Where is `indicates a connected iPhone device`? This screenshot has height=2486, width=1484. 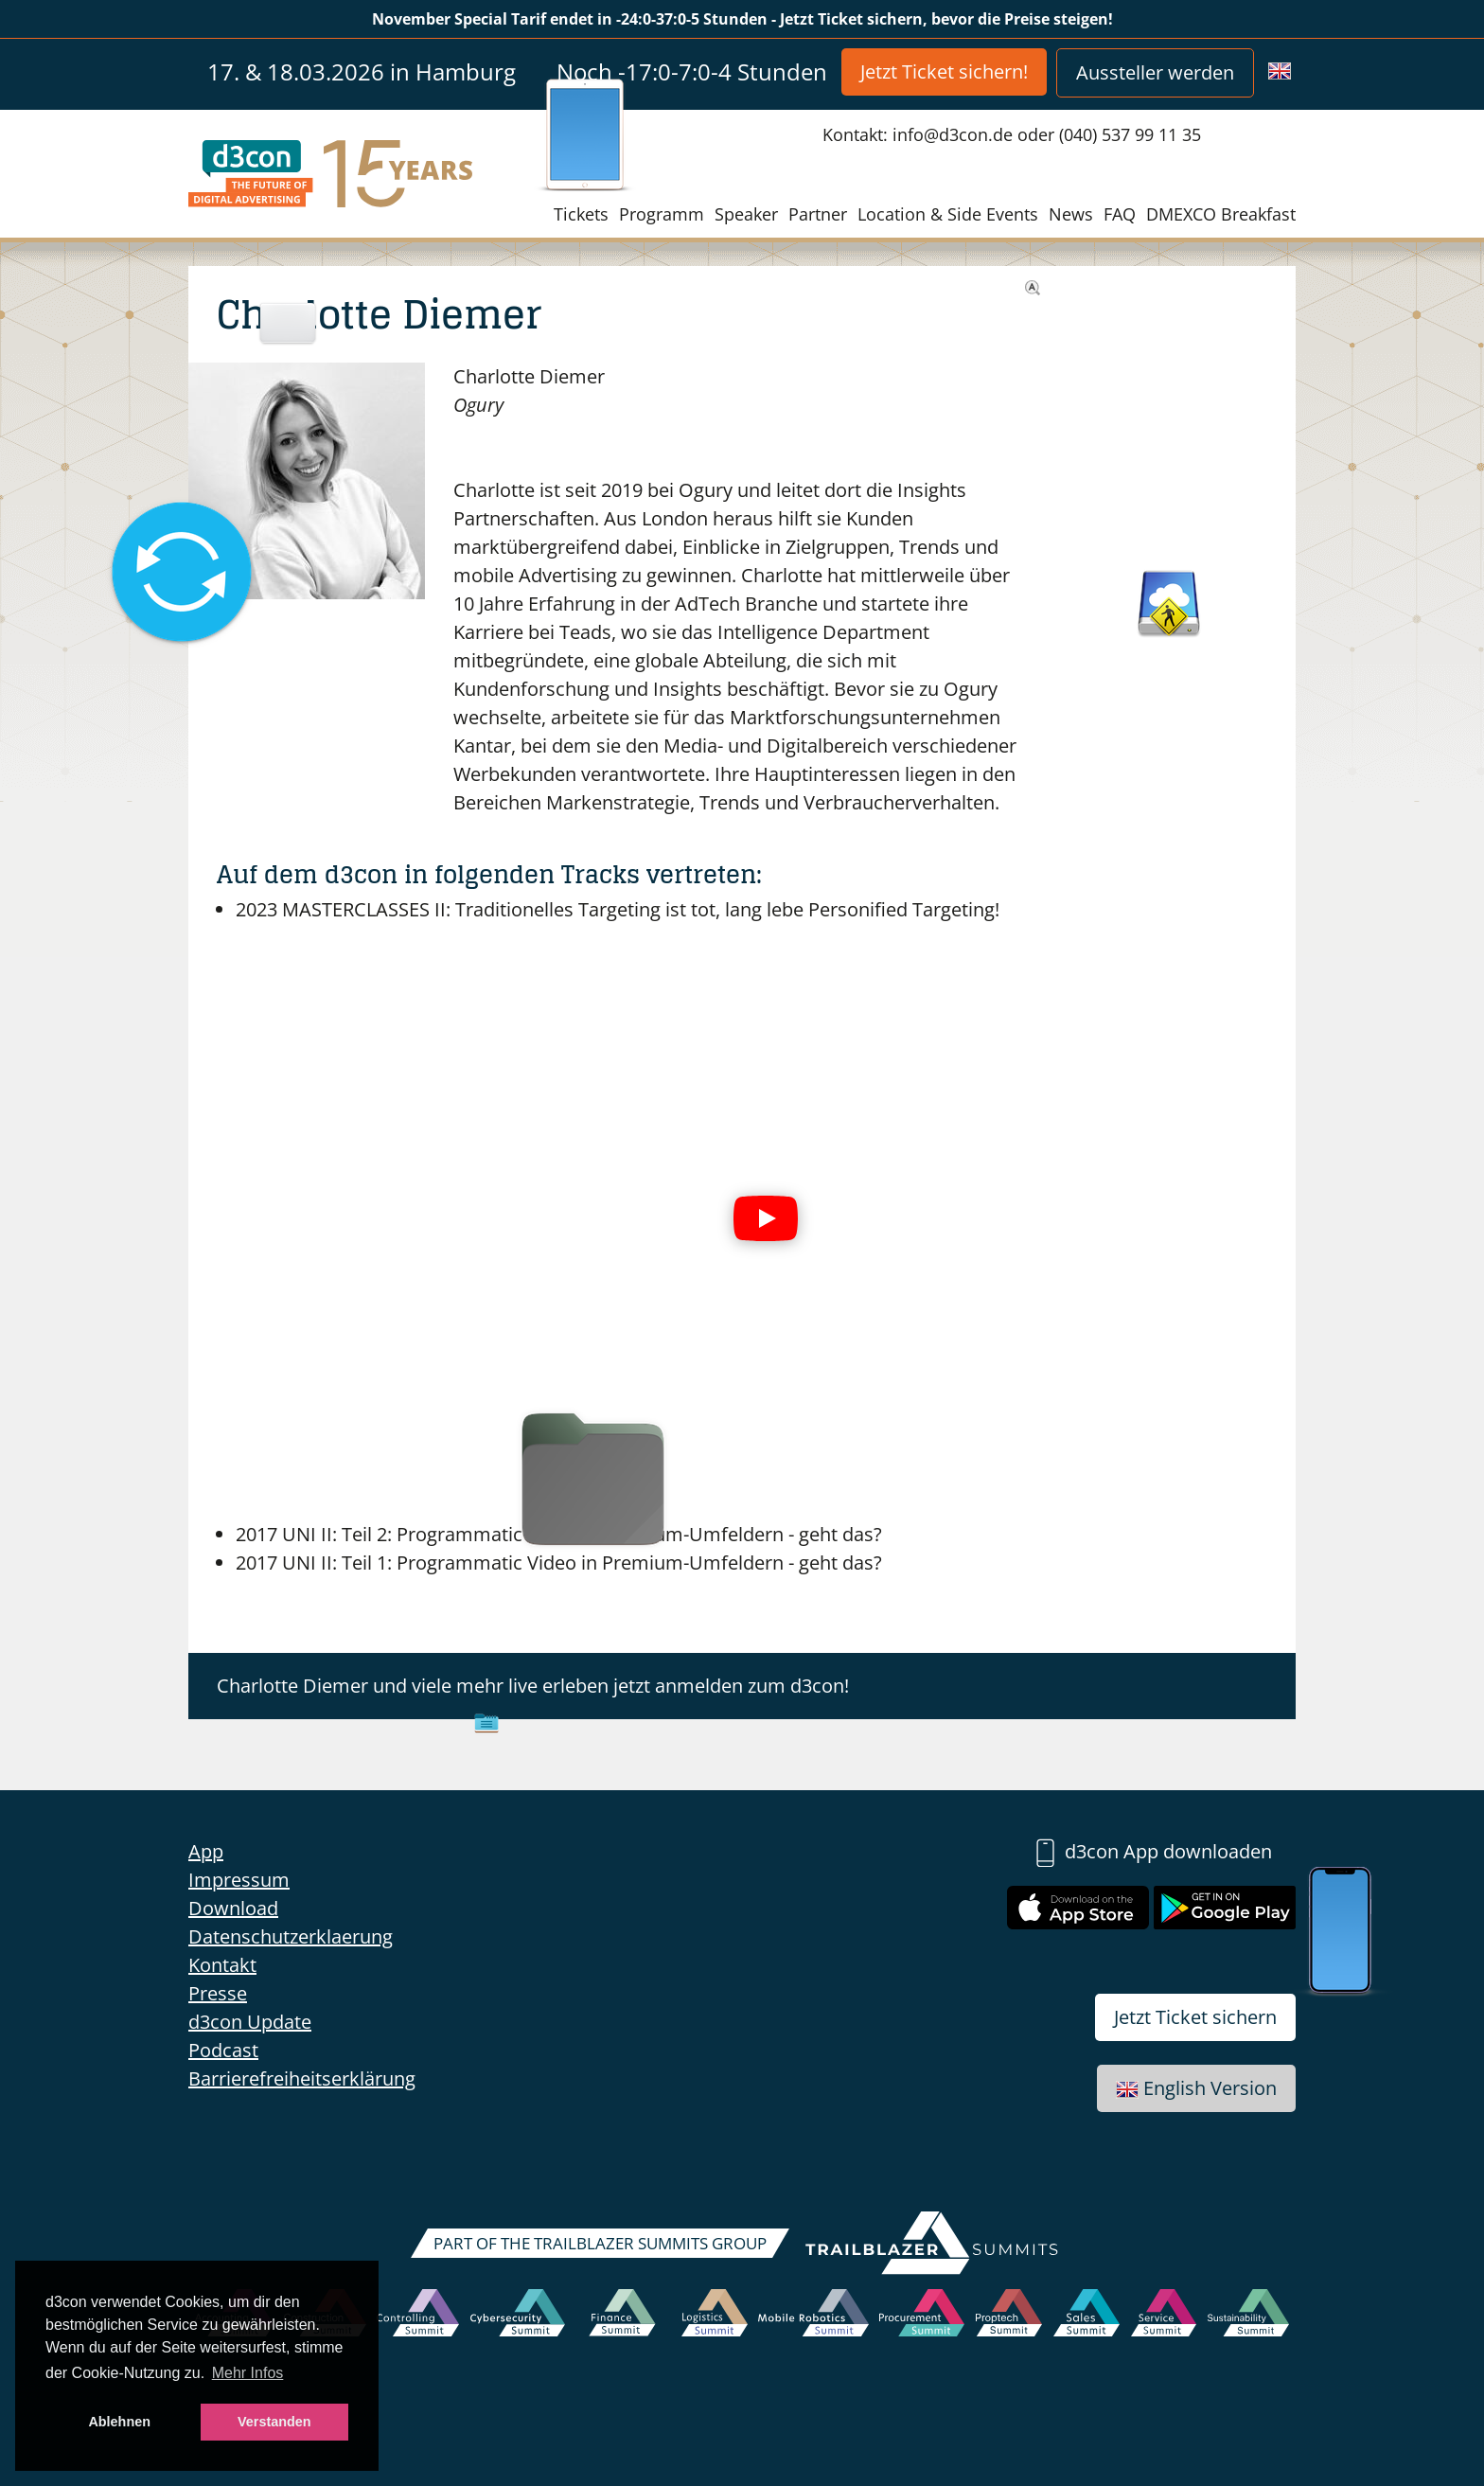 indicates a connected iPhone device is located at coordinates (1340, 1932).